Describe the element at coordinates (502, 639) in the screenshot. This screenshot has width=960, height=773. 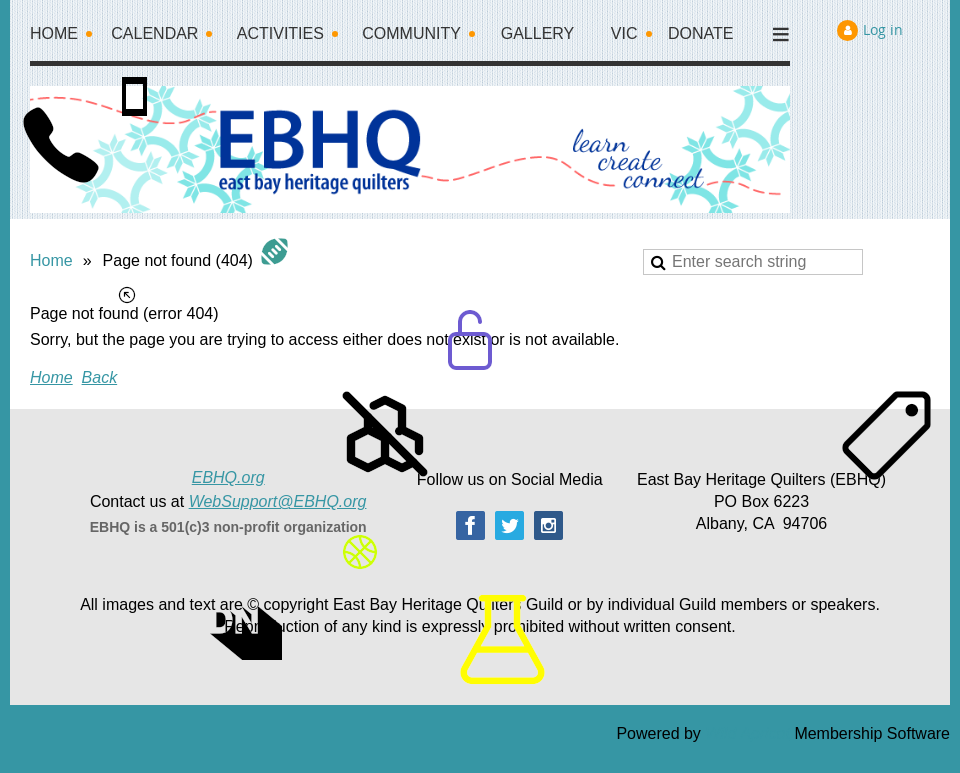
I see `access experimental or beta features` at that location.